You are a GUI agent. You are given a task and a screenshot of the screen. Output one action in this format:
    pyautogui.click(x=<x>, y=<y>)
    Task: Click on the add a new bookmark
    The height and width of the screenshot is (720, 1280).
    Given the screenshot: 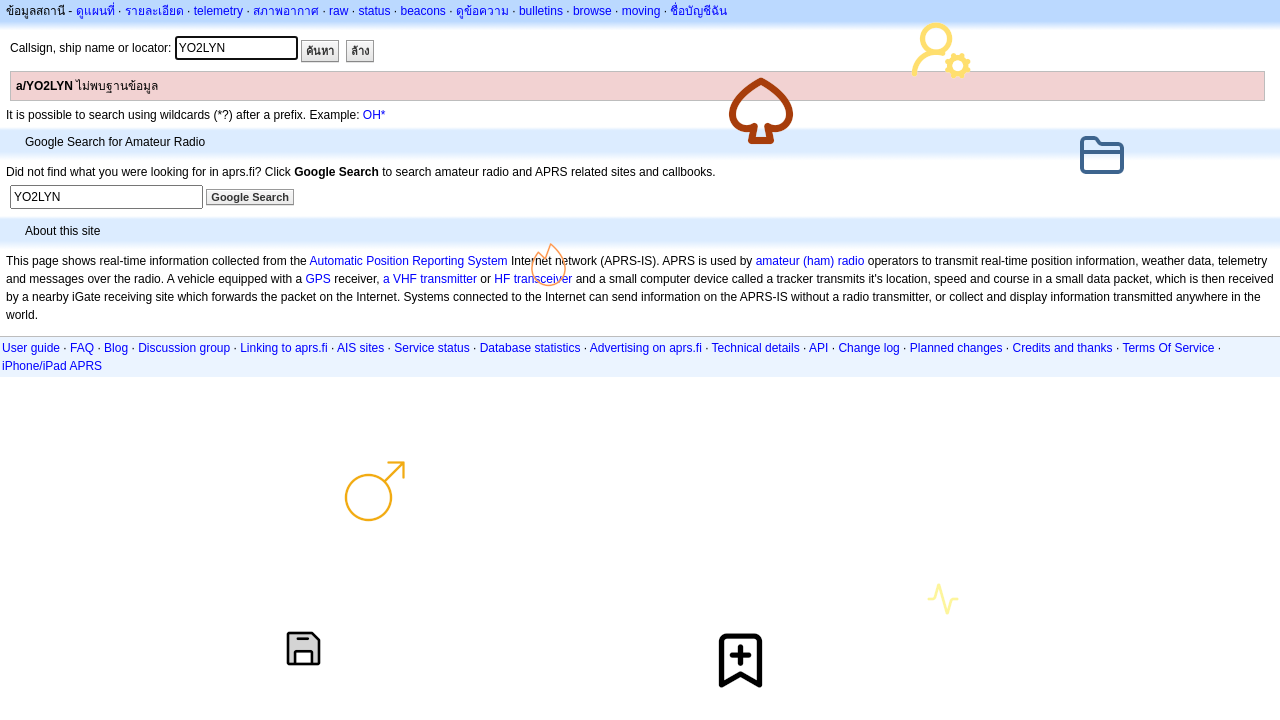 What is the action you would take?
    pyautogui.click(x=740, y=660)
    